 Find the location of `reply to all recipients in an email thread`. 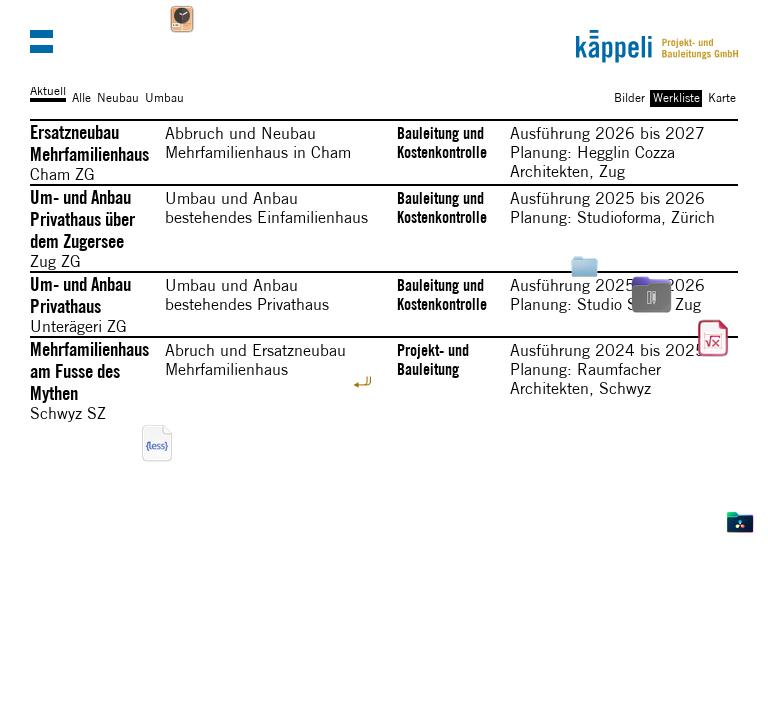

reply to all recipients in an email thread is located at coordinates (362, 381).